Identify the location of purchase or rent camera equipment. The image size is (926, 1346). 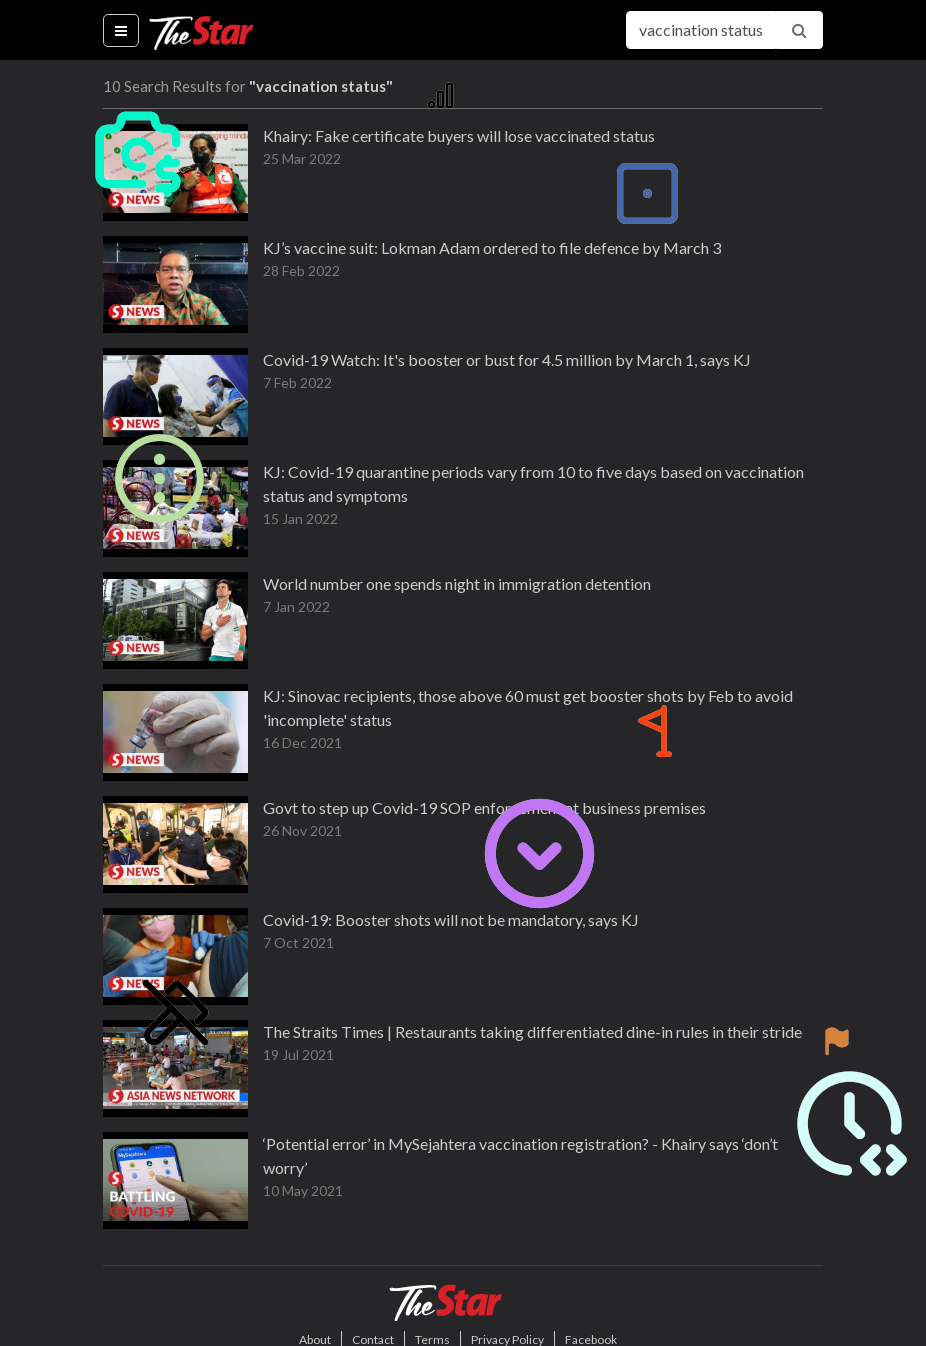
(138, 150).